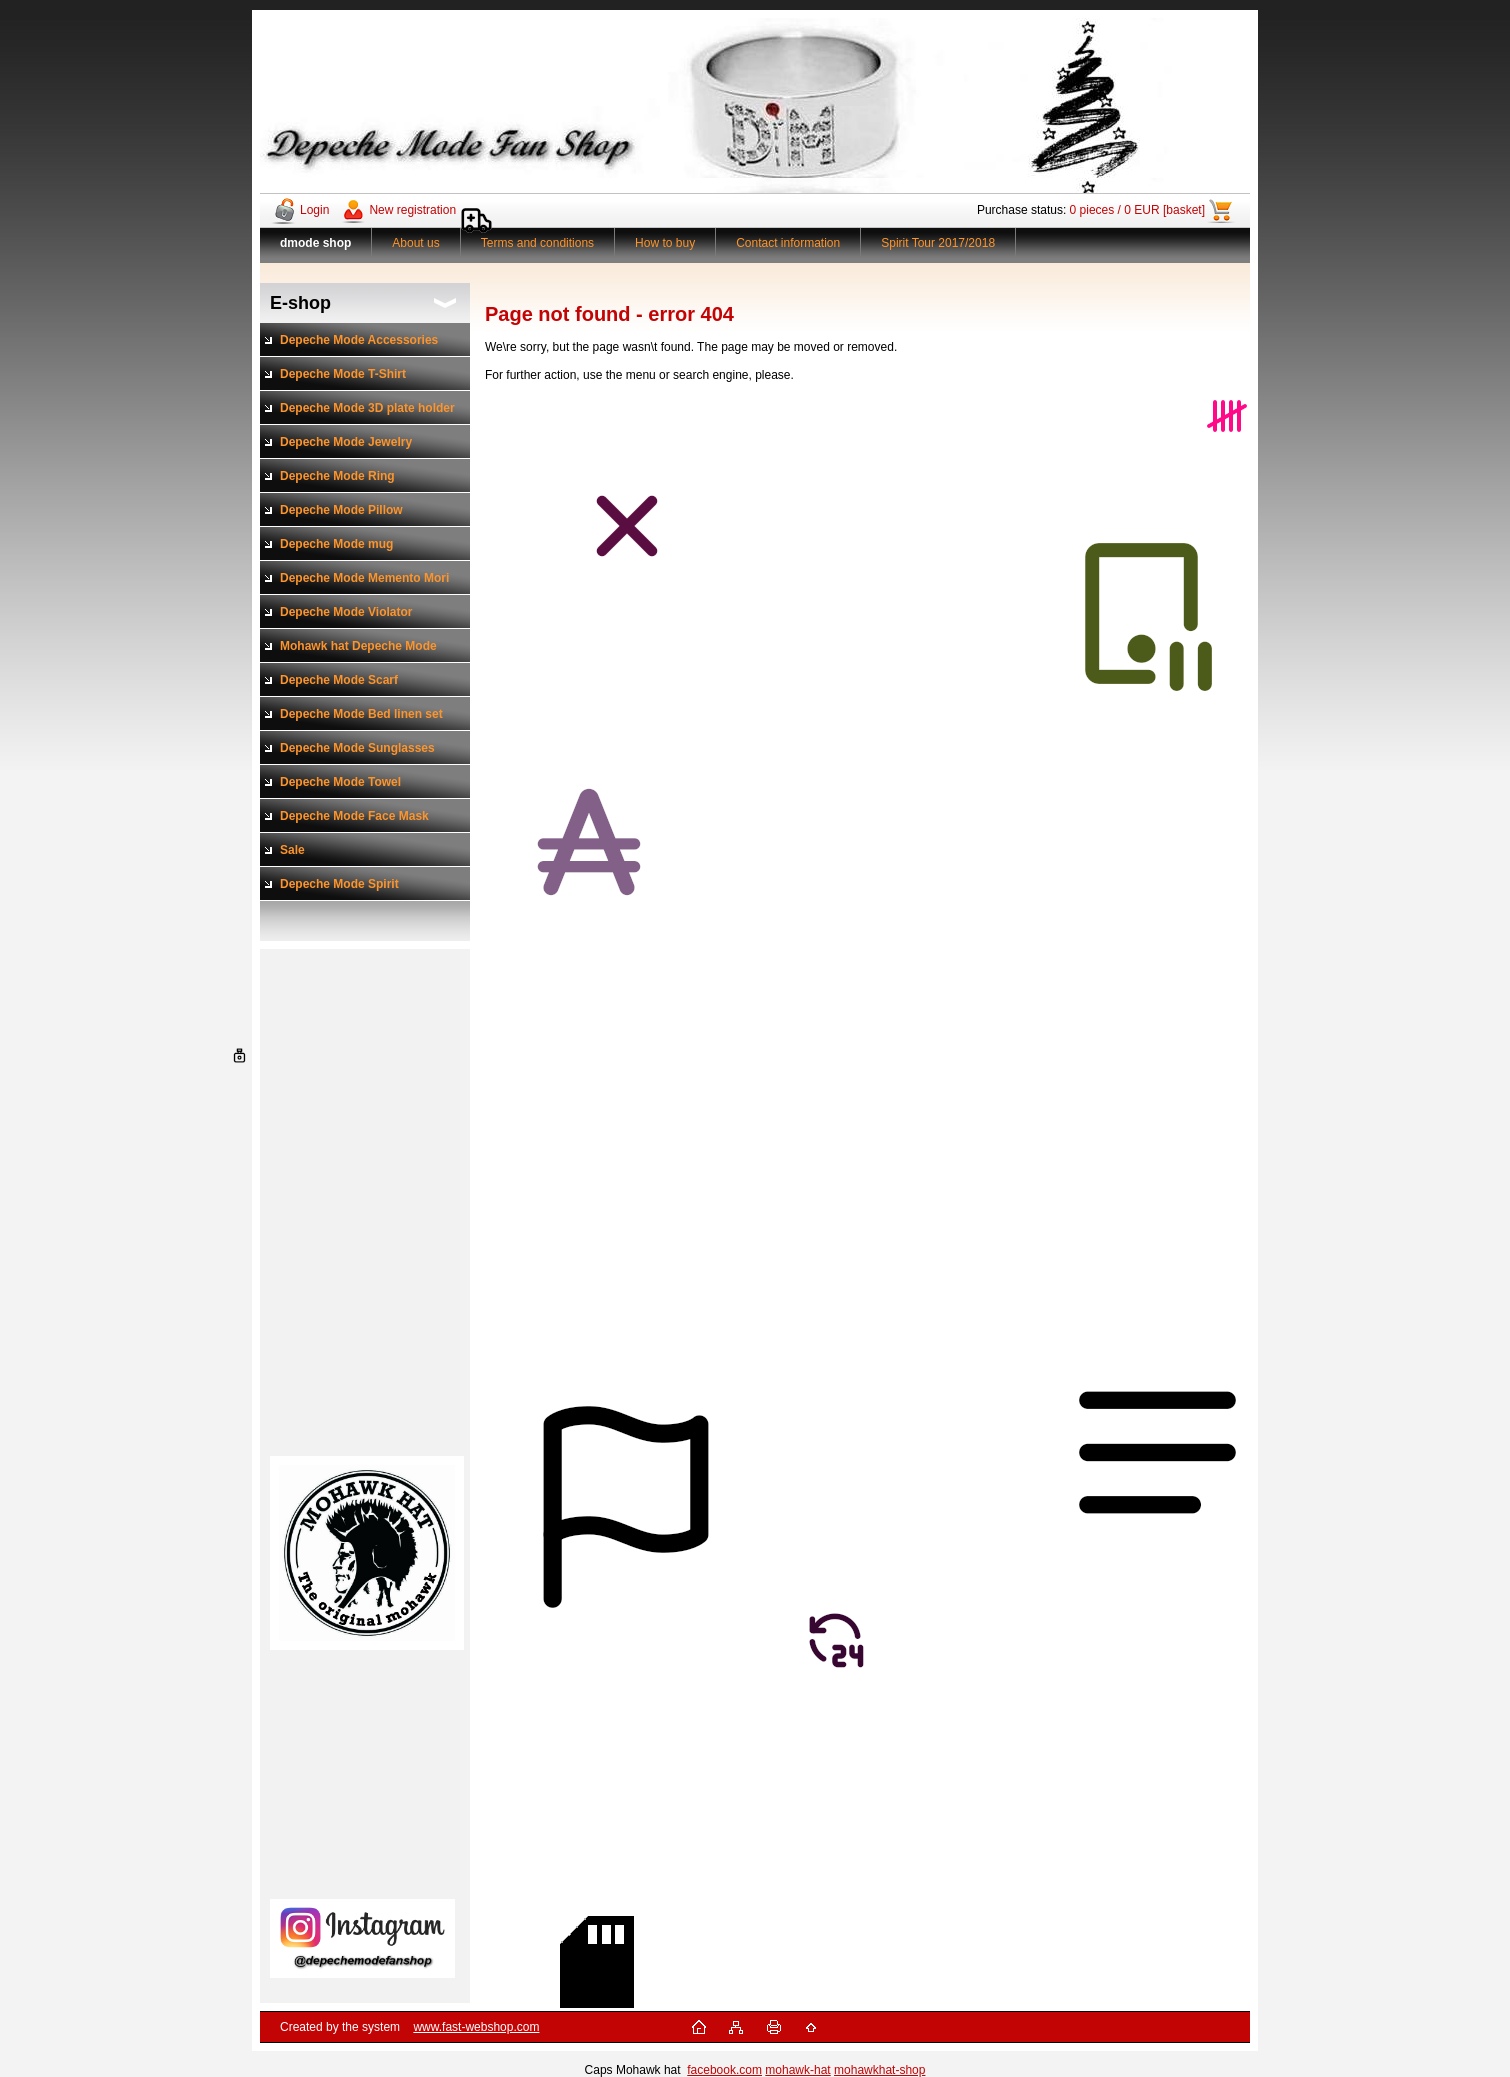  I want to click on browse perfume or fragrance products, so click(239, 1055).